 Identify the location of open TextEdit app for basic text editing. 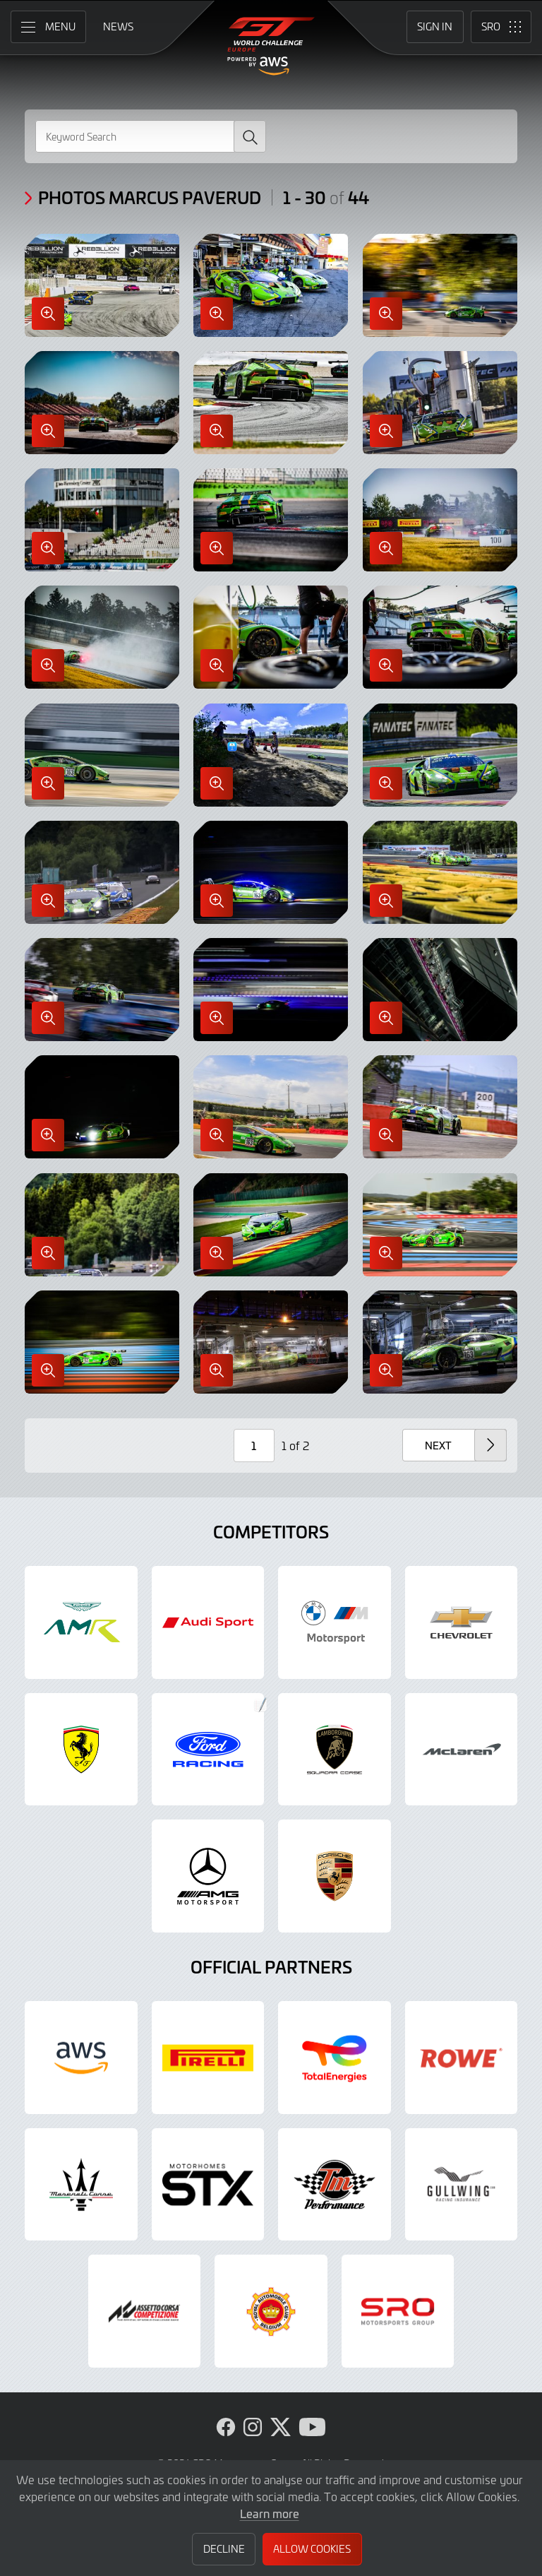
(260, 1705).